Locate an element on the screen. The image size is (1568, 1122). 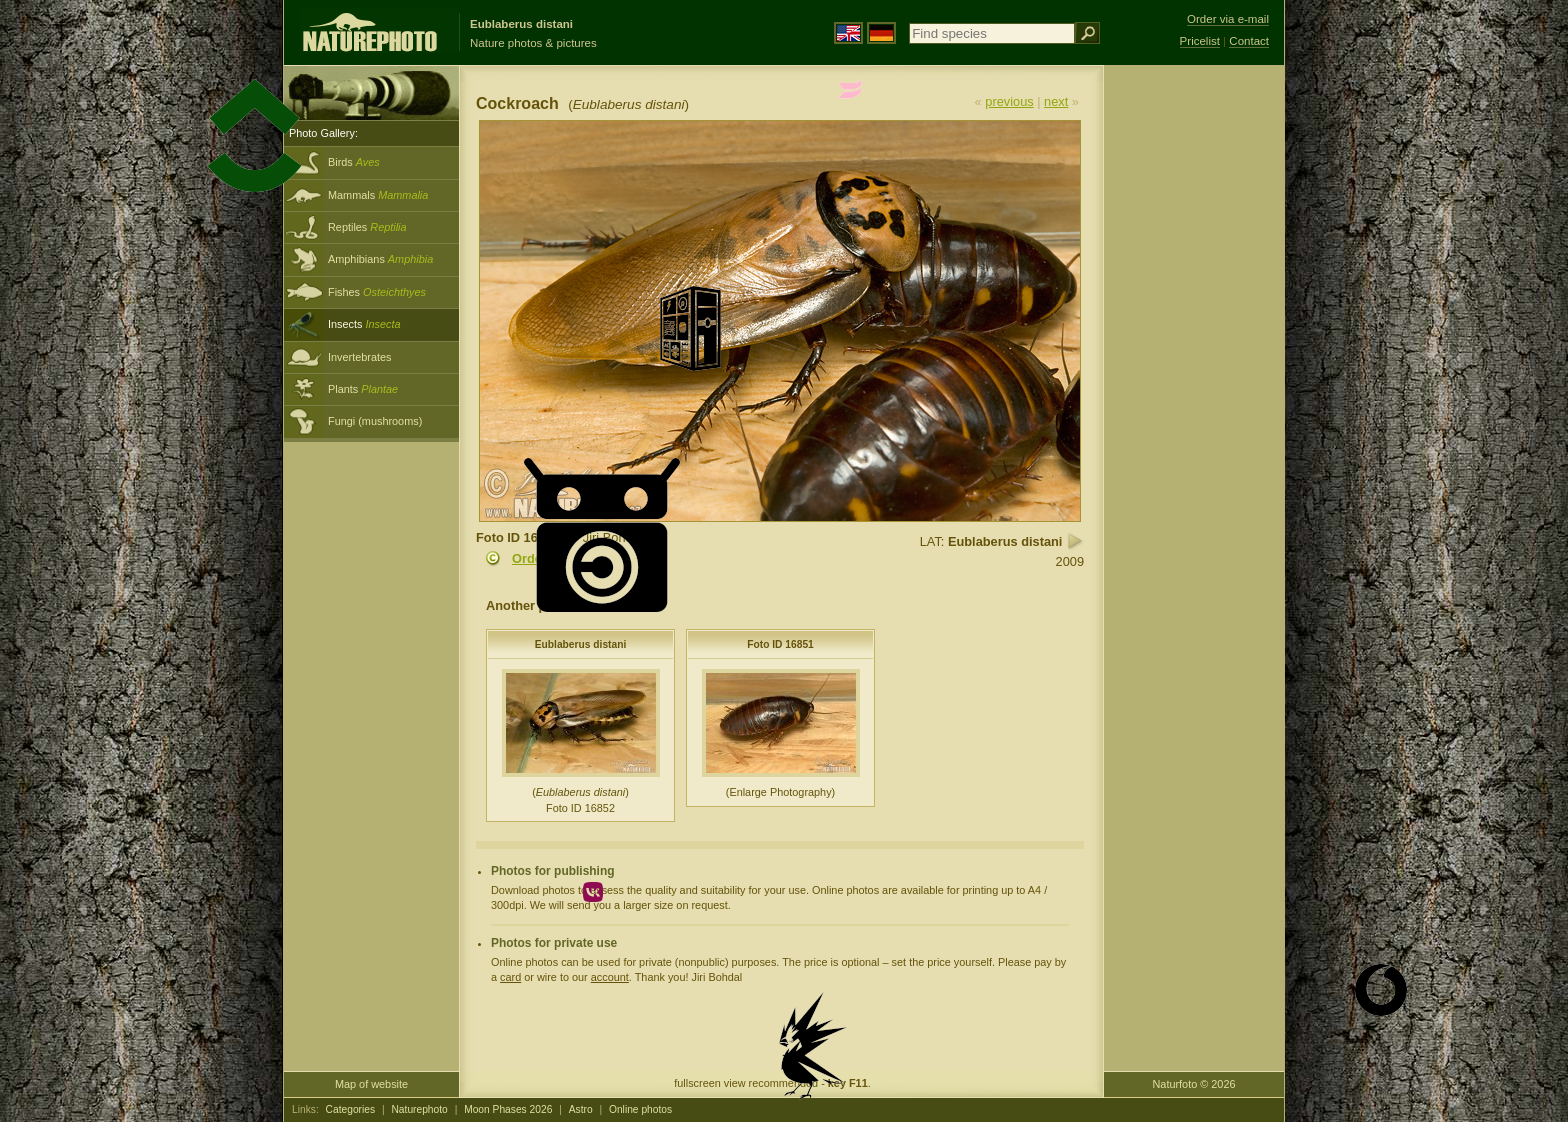
CD Projekt company logo is located at coordinates (813, 1046).